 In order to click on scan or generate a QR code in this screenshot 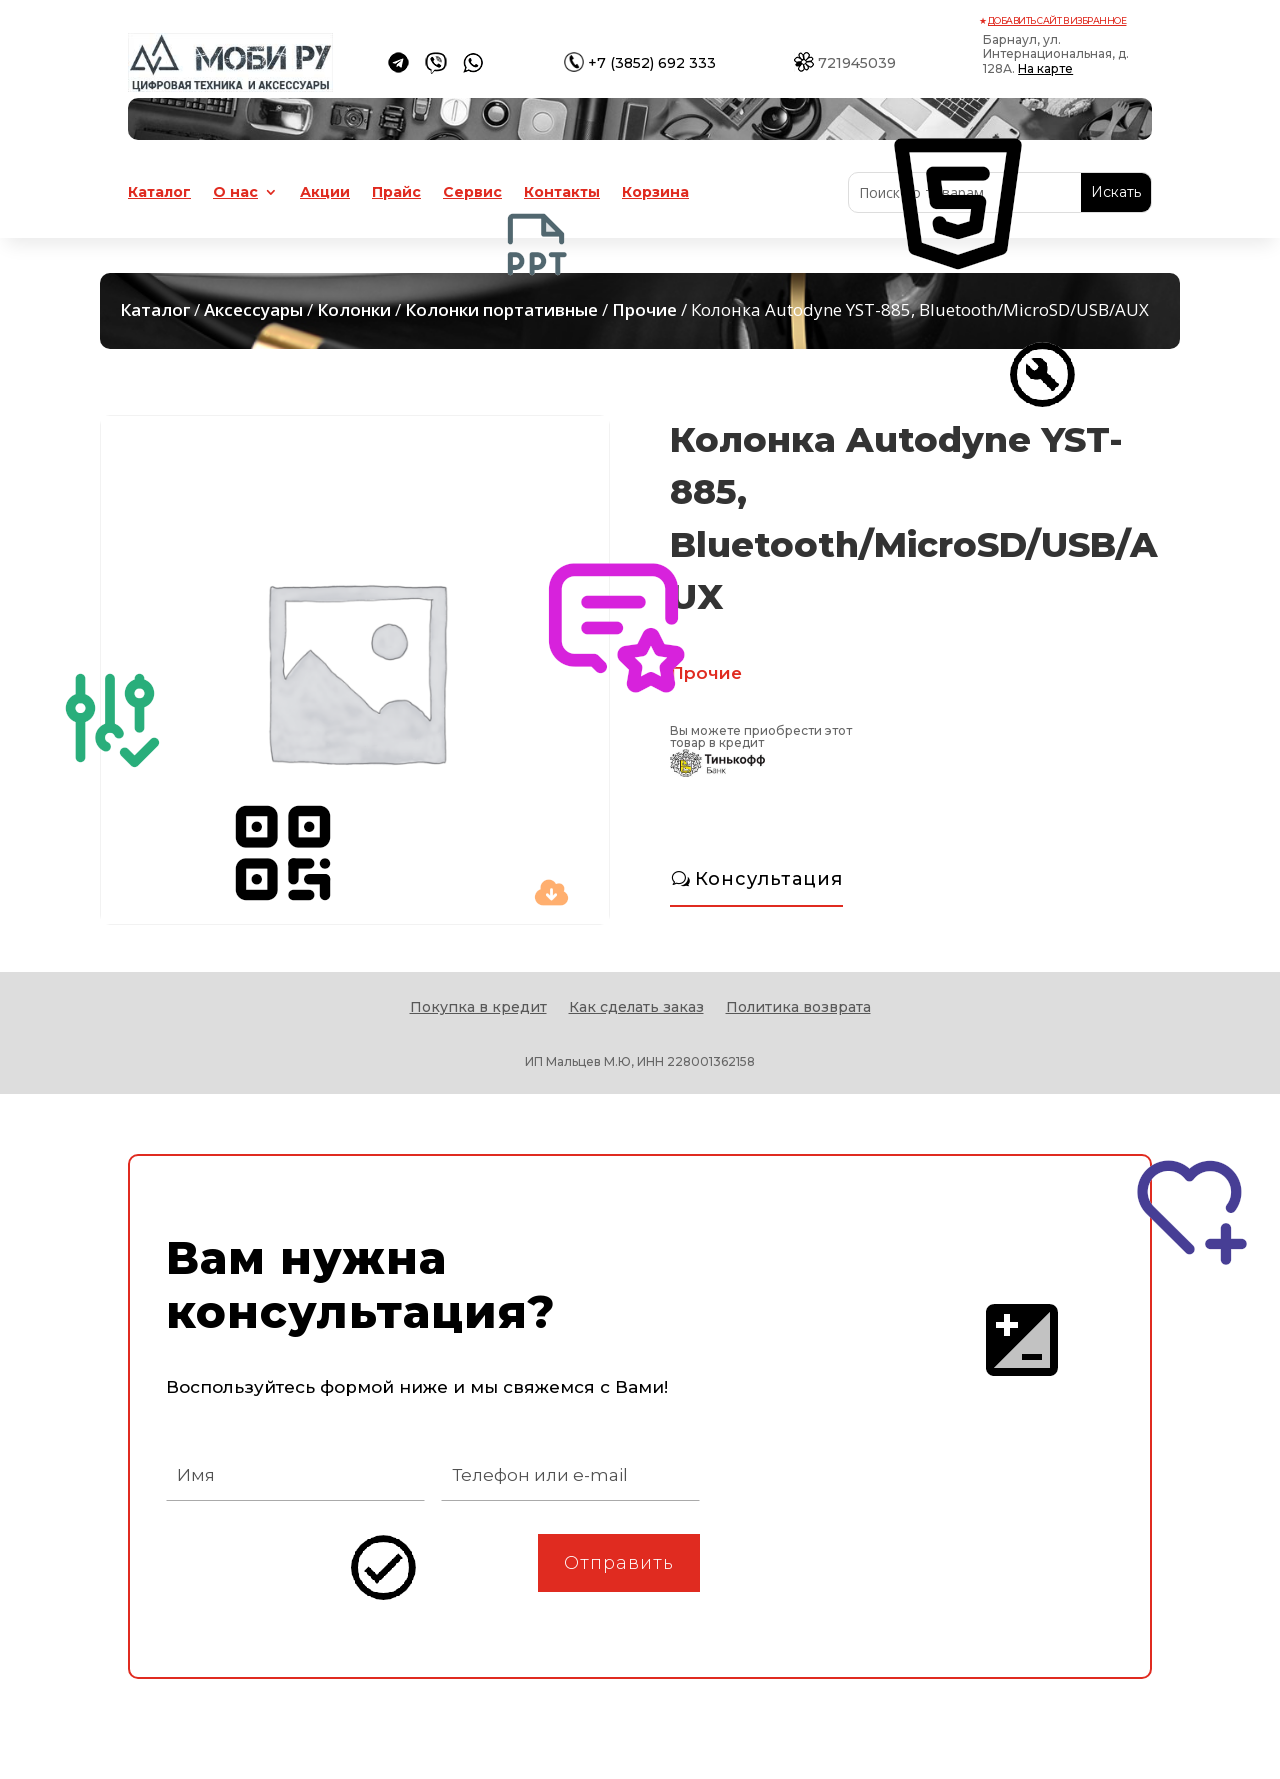, I will do `click(283, 853)`.